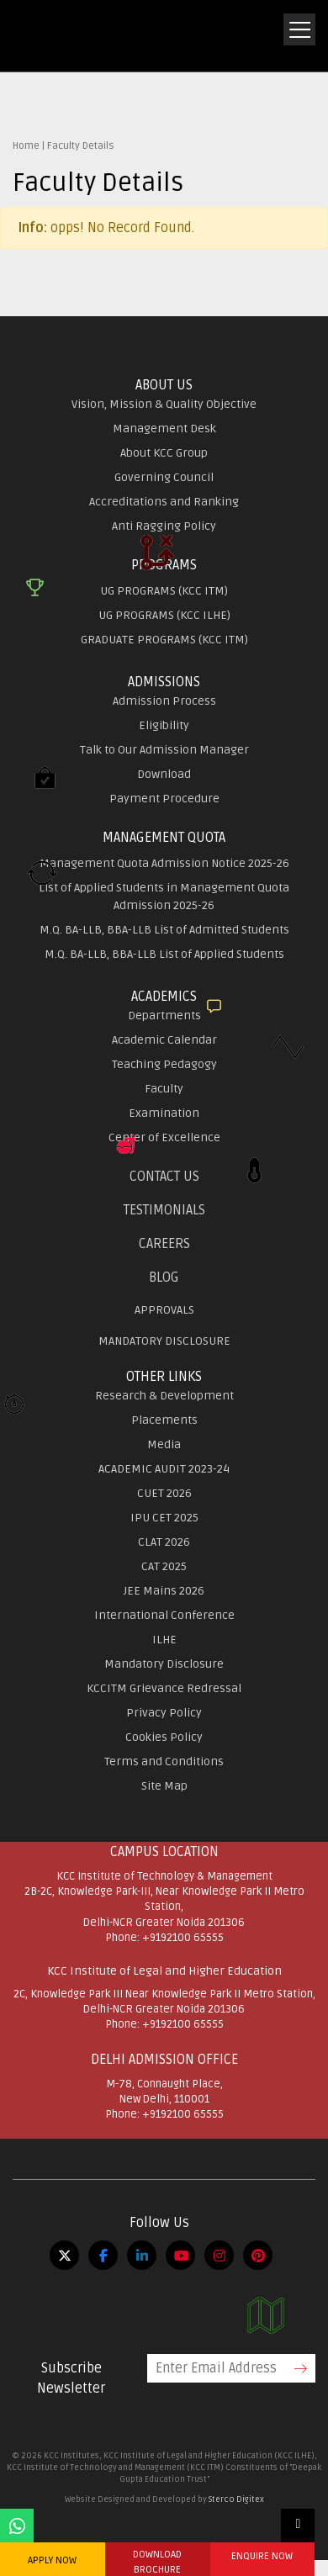 The height and width of the screenshot is (2576, 328). Describe the element at coordinates (45, 777) in the screenshot. I see `order confirmed or purchase complete` at that location.